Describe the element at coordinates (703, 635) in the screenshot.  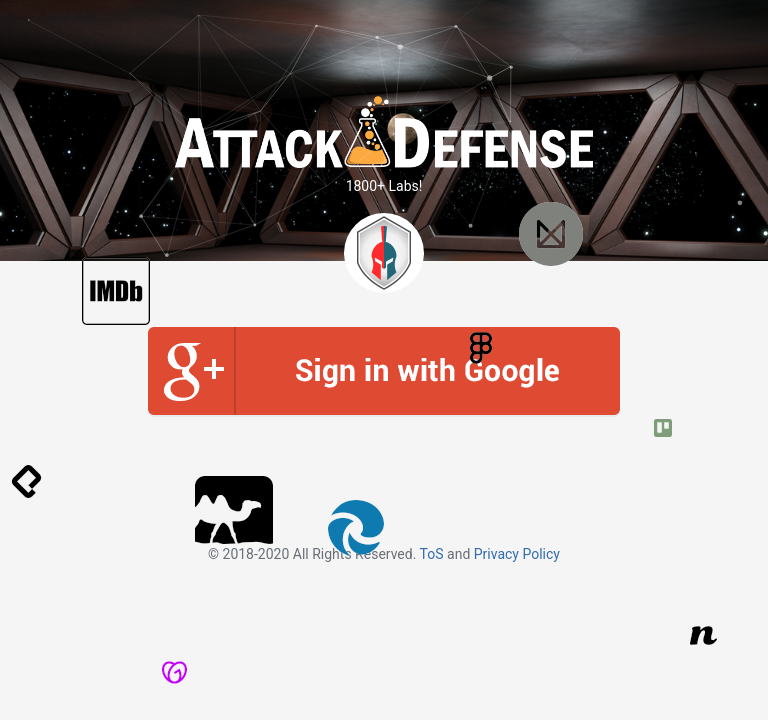
I see `notist app logo` at that location.